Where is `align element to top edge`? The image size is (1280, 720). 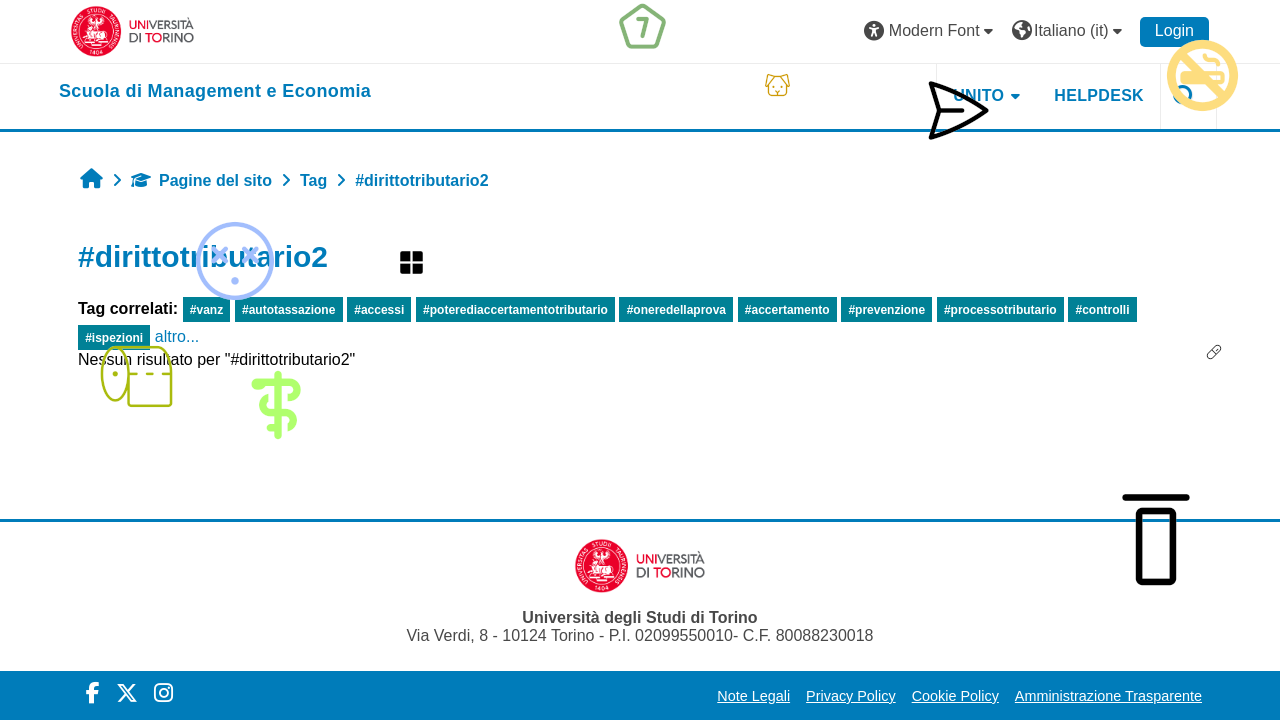
align element to top edge is located at coordinates (1156, 538).